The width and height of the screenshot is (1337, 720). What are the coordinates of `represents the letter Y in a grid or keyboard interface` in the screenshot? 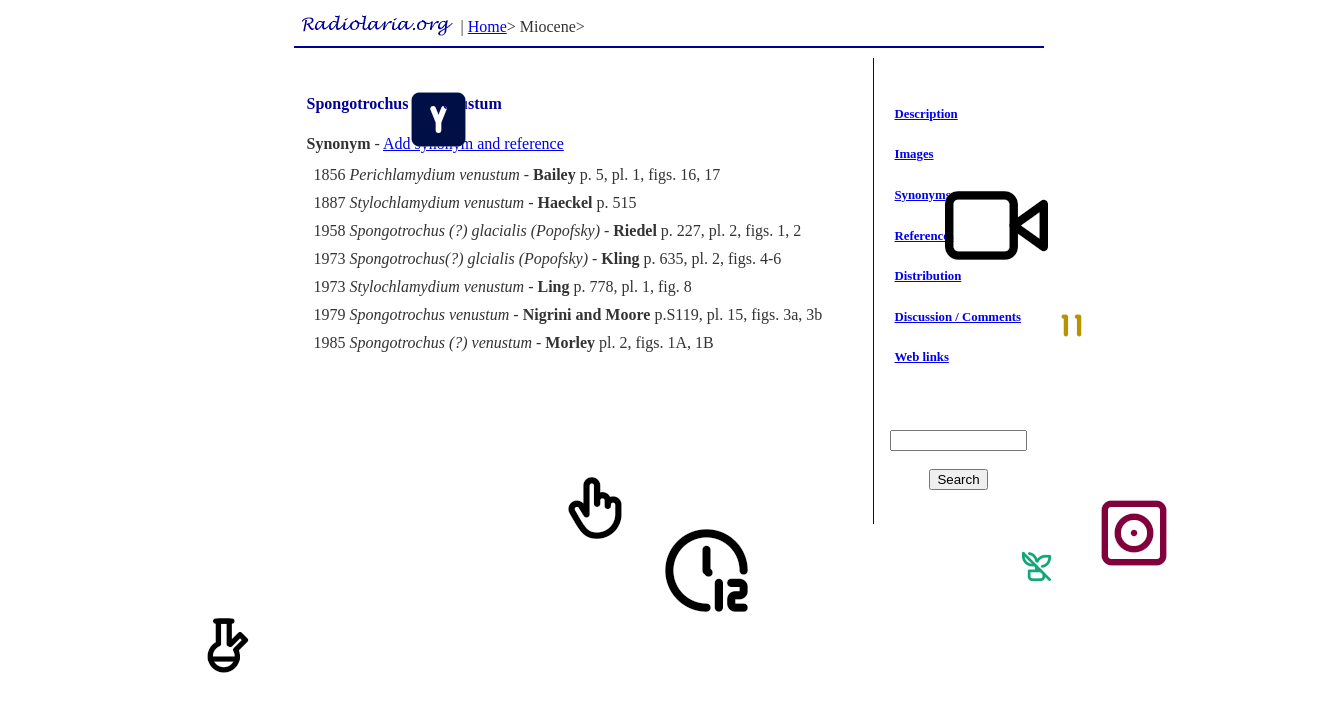 It's located at (438, 119).